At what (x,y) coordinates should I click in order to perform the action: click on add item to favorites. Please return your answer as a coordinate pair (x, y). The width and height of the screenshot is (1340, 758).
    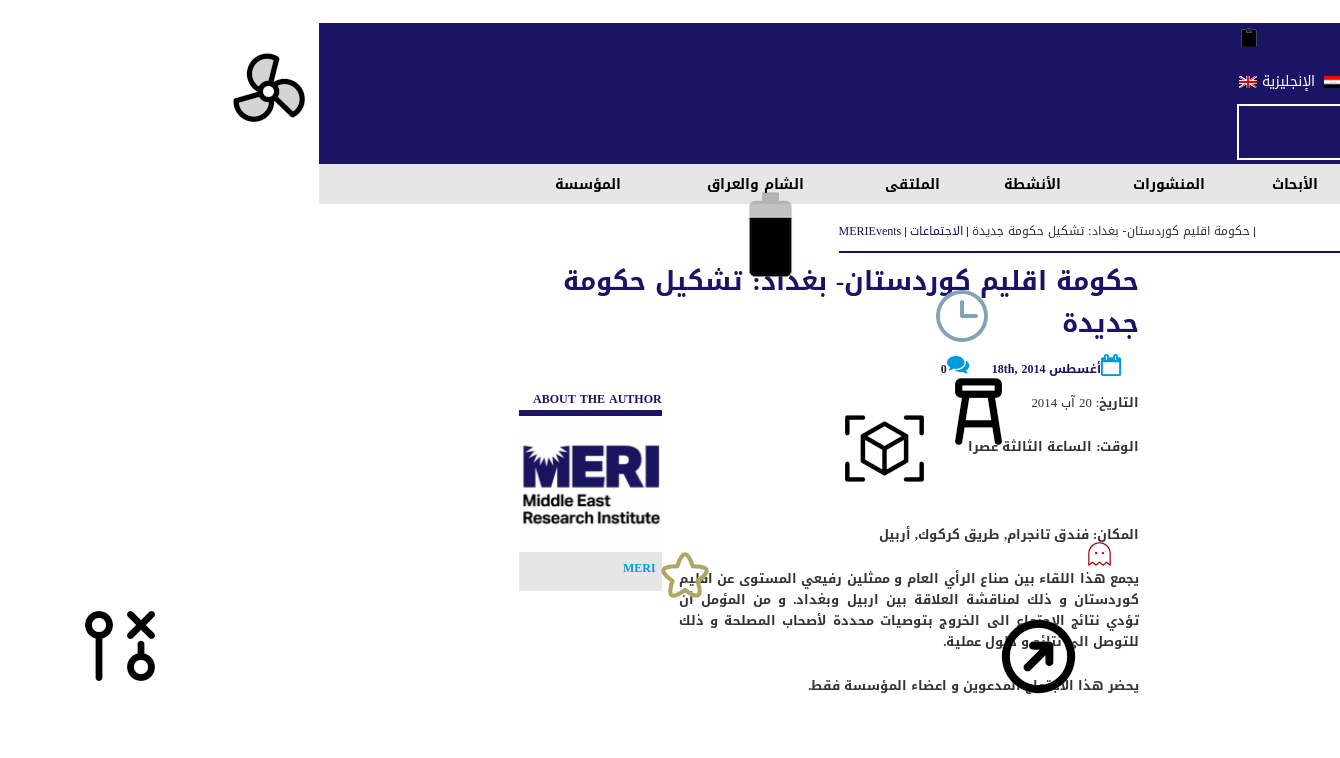
    Looking at the image, I should click on (685, 576).